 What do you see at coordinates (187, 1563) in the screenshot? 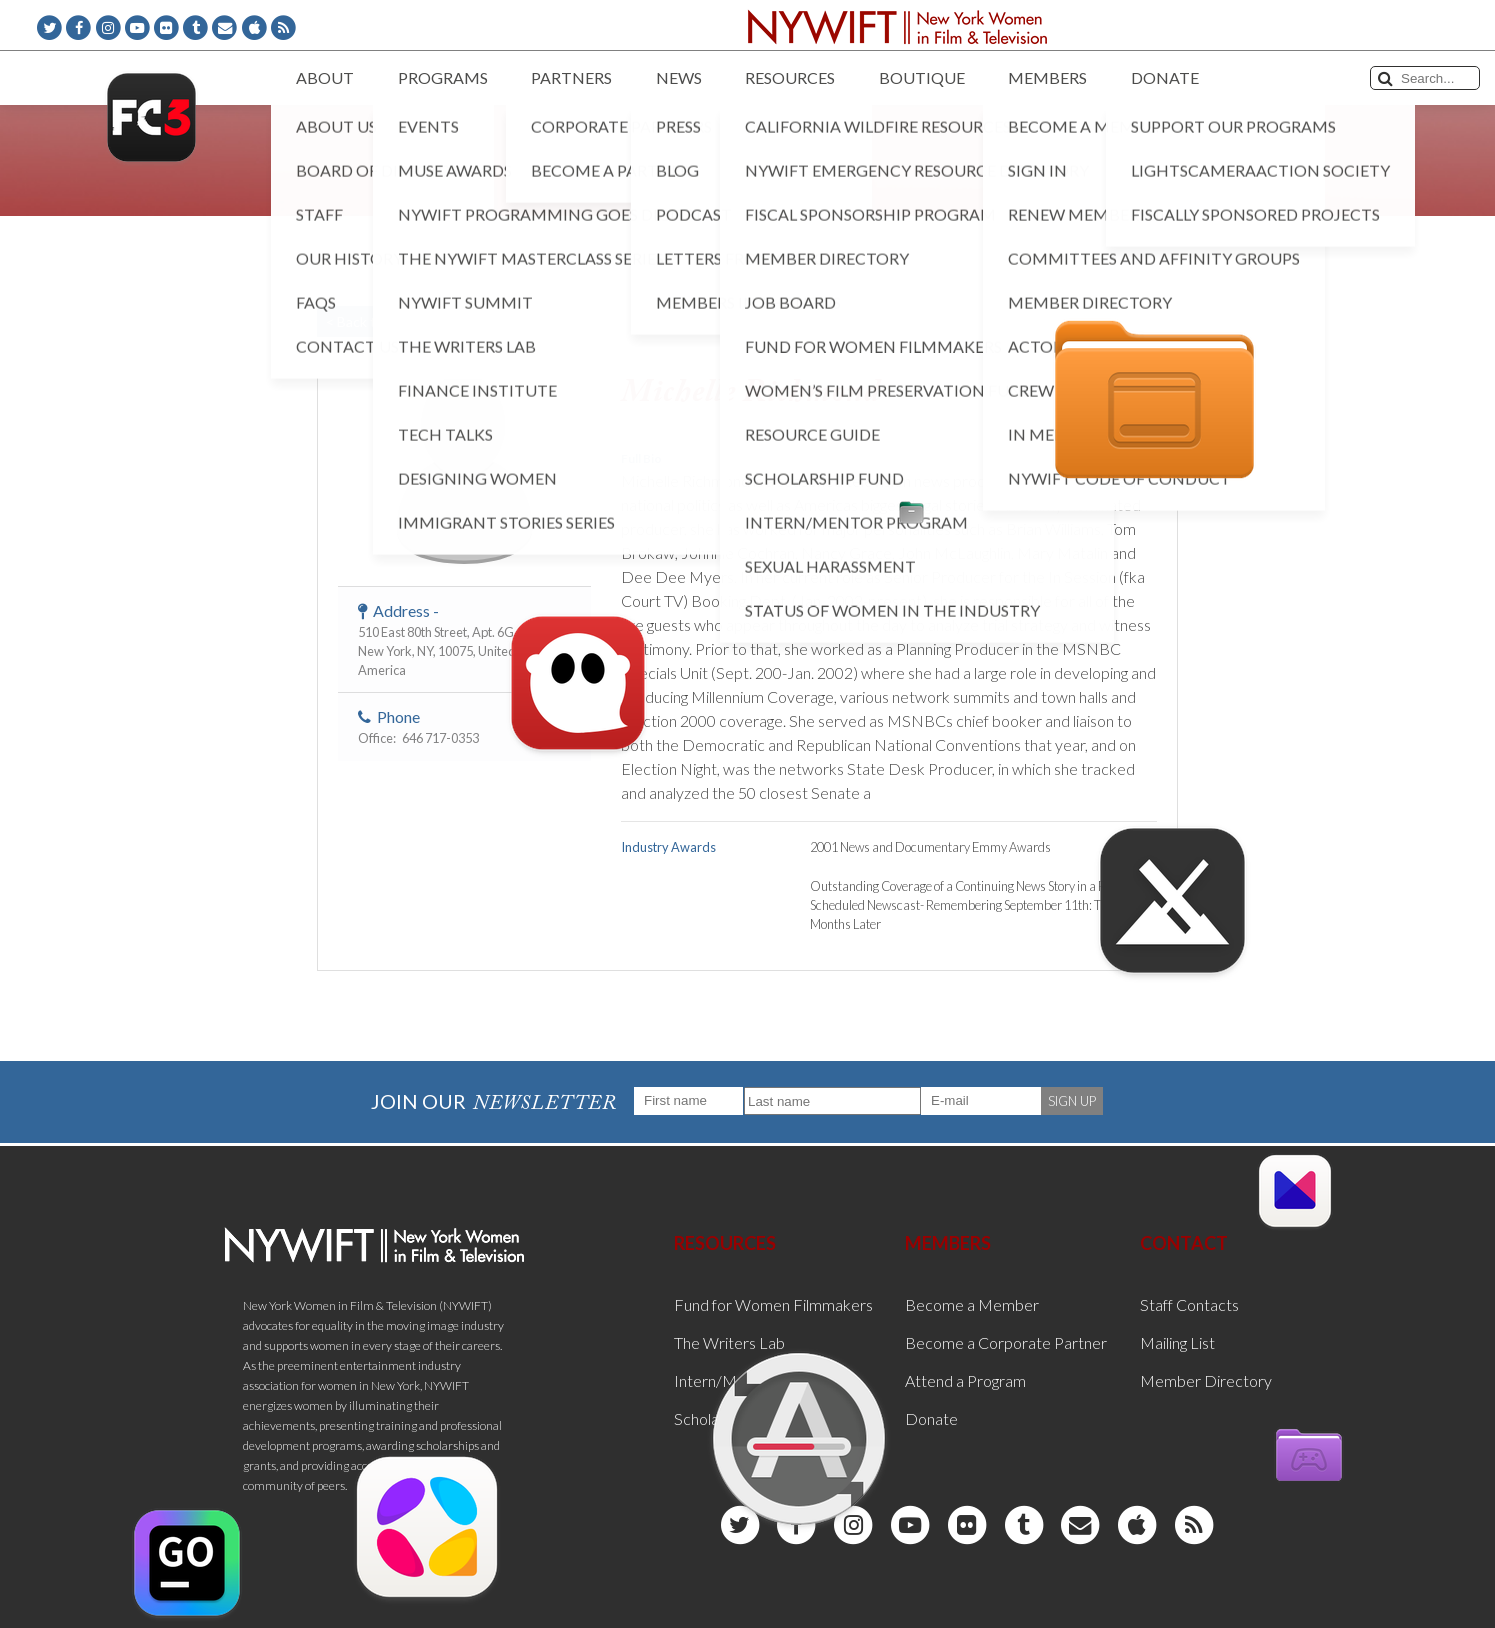
I see `open GoLand IDE application` at bounding box center [187, 1563].